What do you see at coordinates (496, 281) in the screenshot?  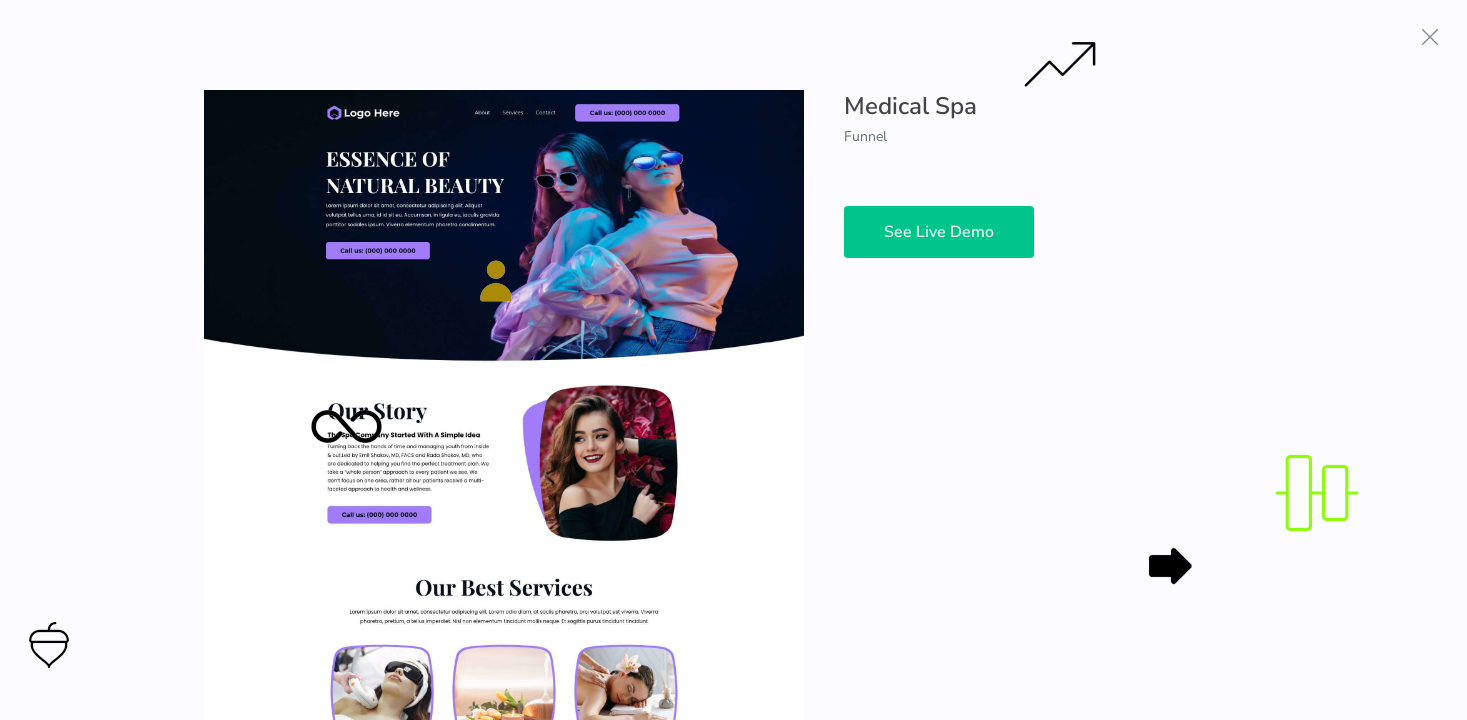 I see `view your profile` at bounding box center [496, 281].